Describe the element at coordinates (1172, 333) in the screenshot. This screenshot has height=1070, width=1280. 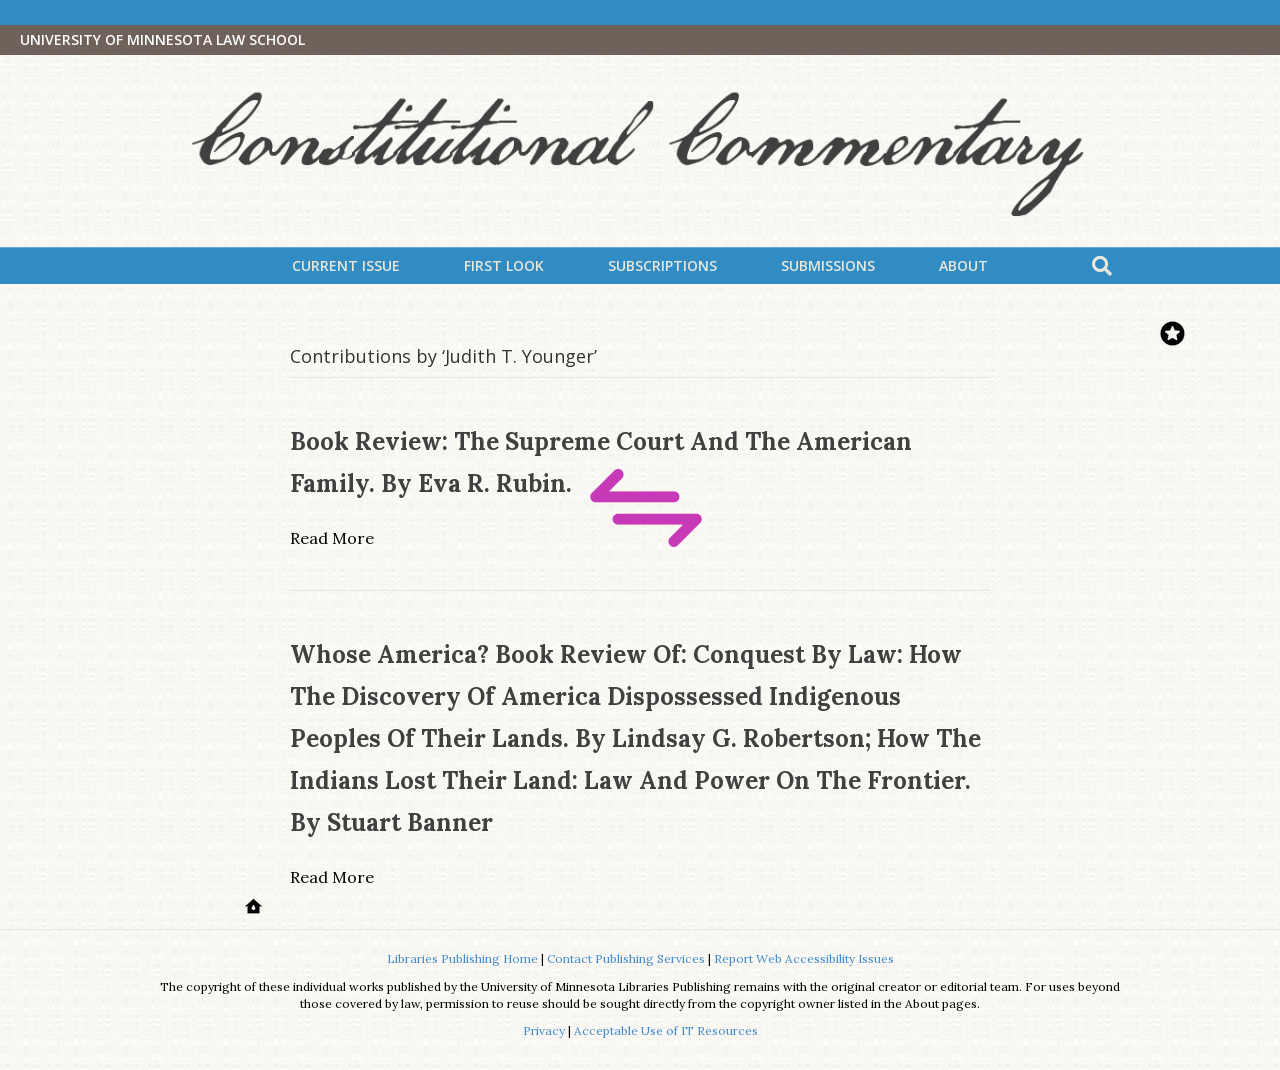
I see `mark item as favorite` at that location.